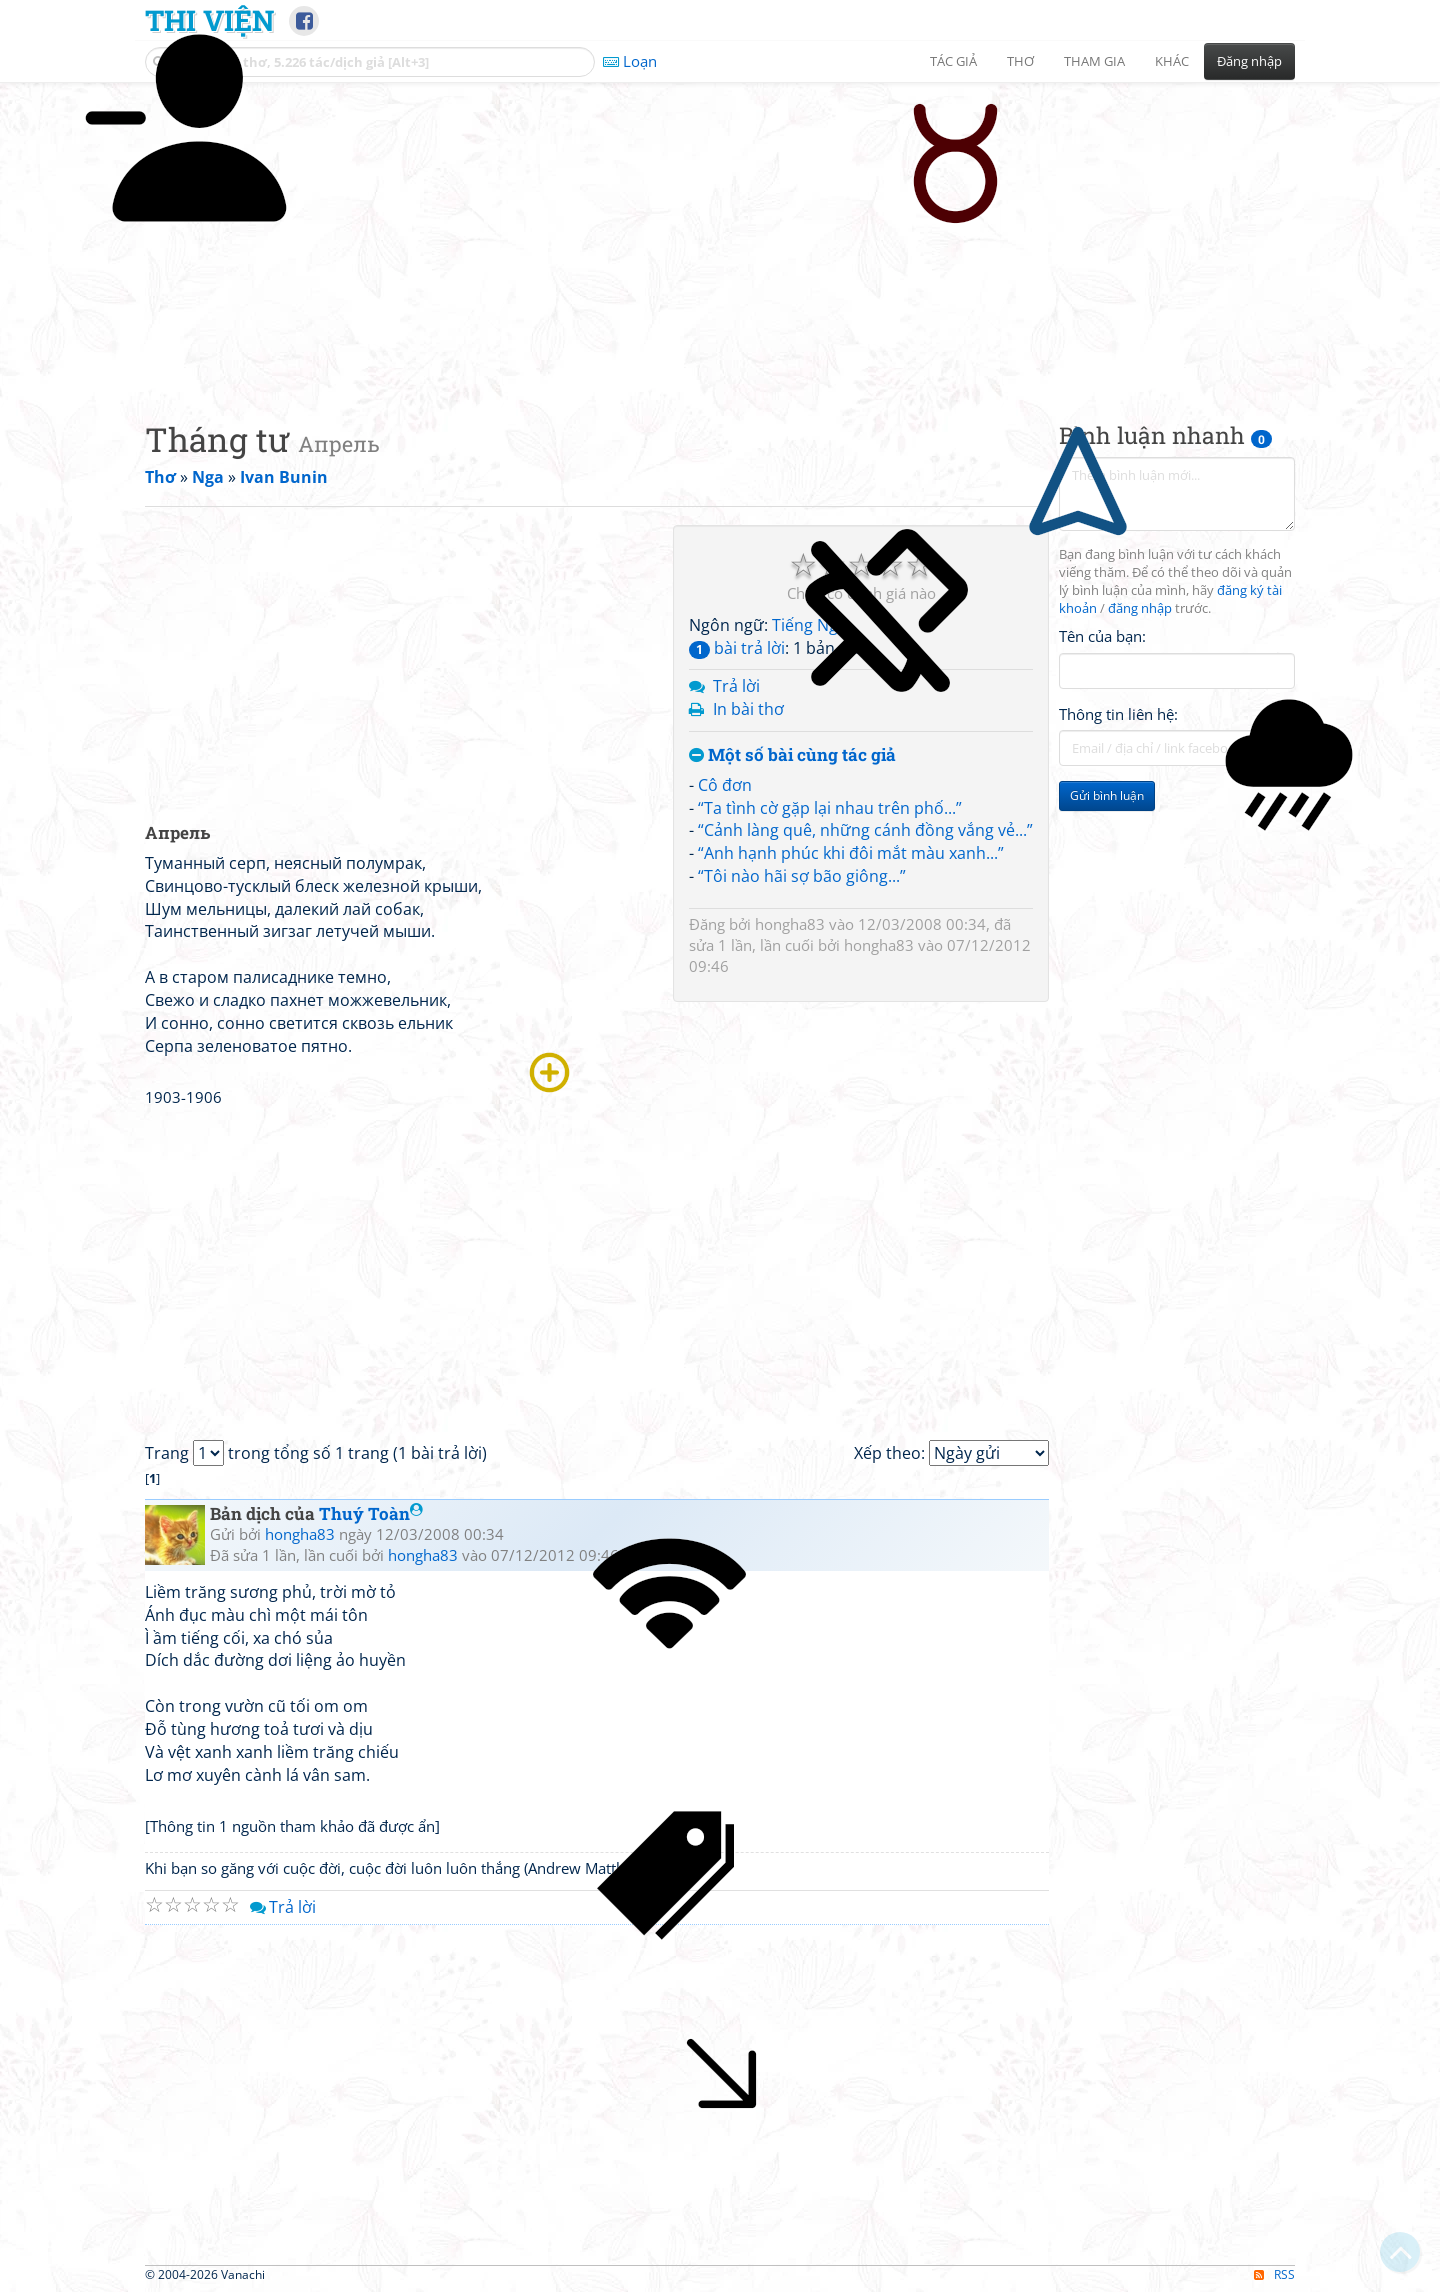 The height and width of the screenshot is (2292, 1440). What do you see at coordinates (549, 1072) in the screenshot?
I see `add a new item` at bounding box center [549, 1072].